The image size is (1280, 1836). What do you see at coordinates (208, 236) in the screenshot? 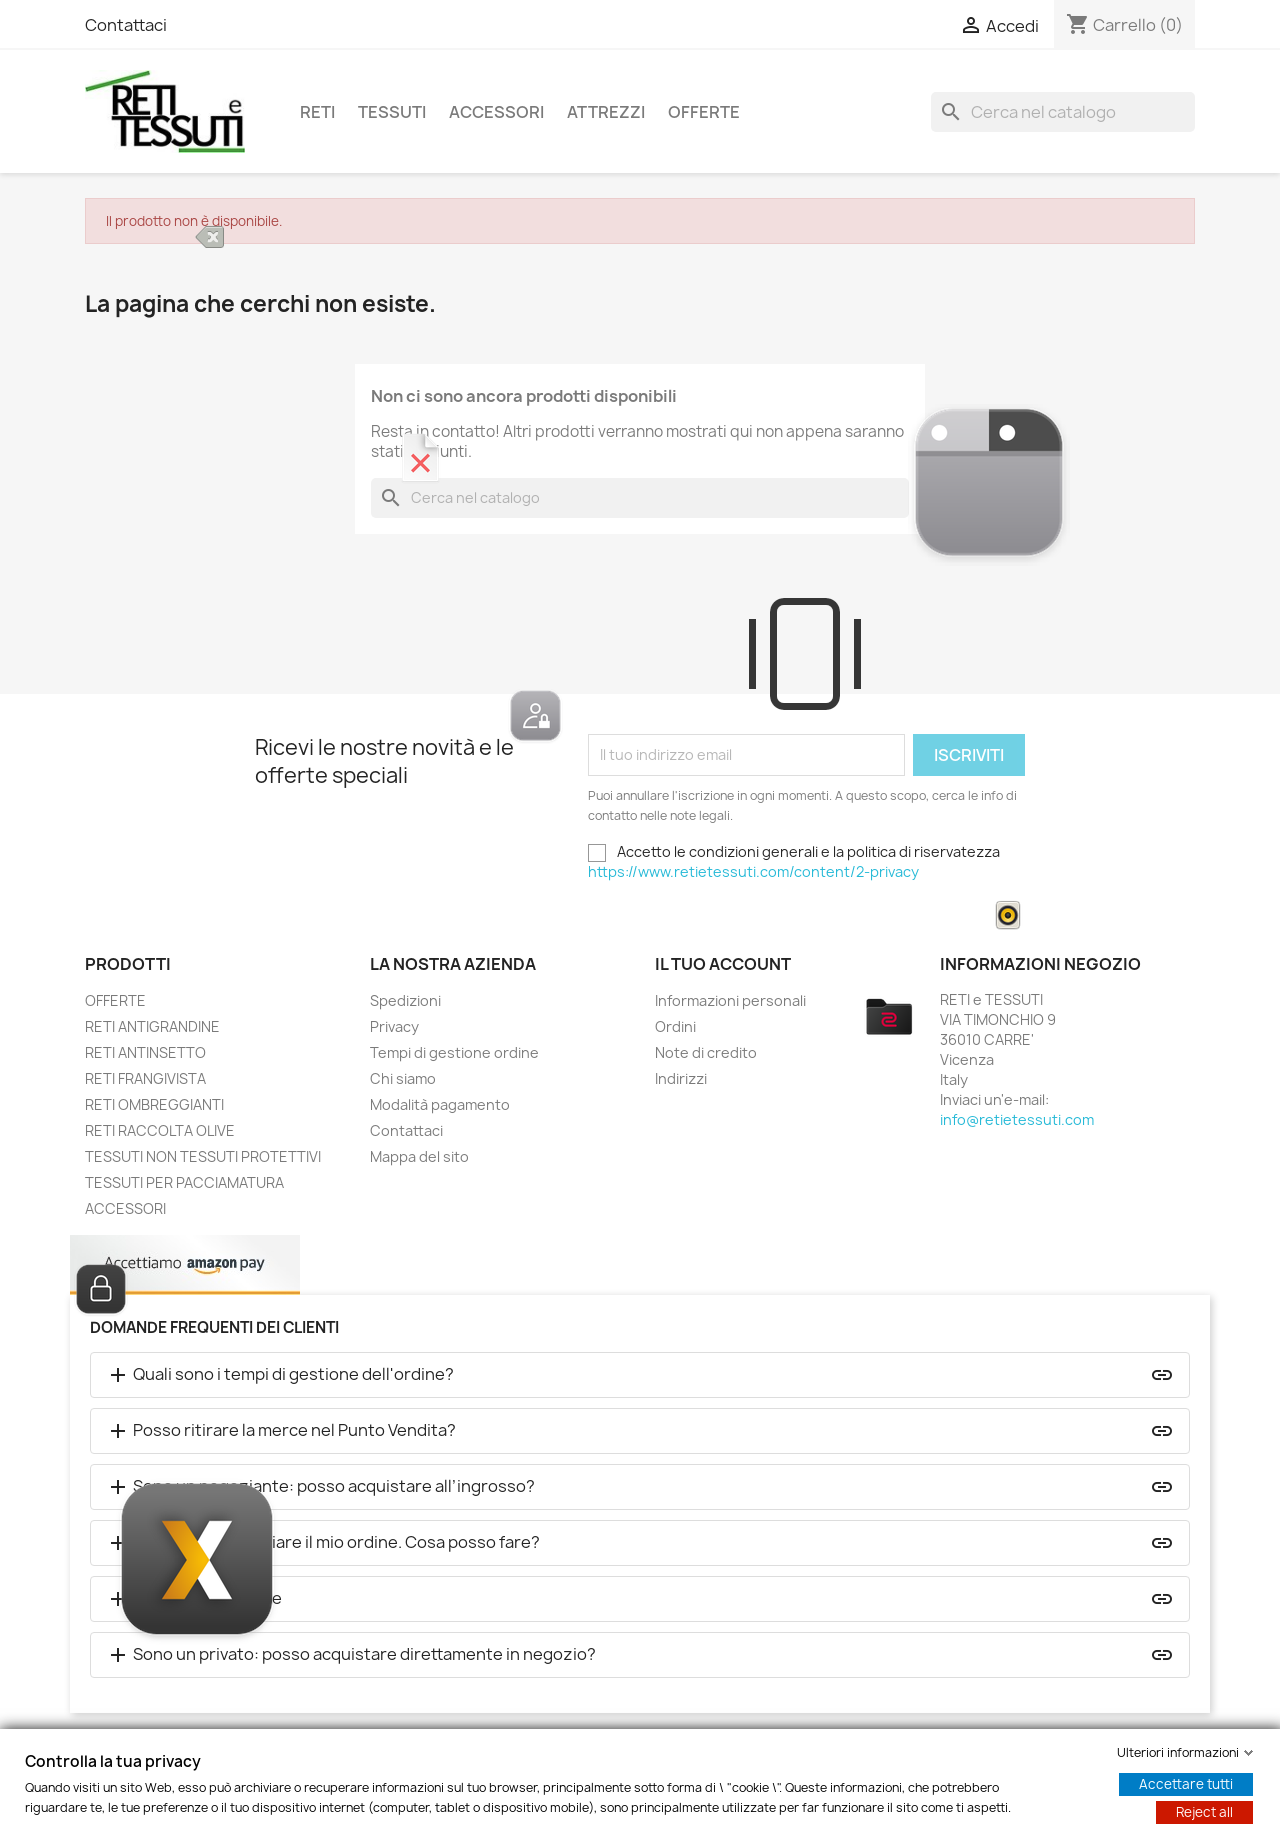
I see `clear or delete entered text` at bounding box center [208, 236].